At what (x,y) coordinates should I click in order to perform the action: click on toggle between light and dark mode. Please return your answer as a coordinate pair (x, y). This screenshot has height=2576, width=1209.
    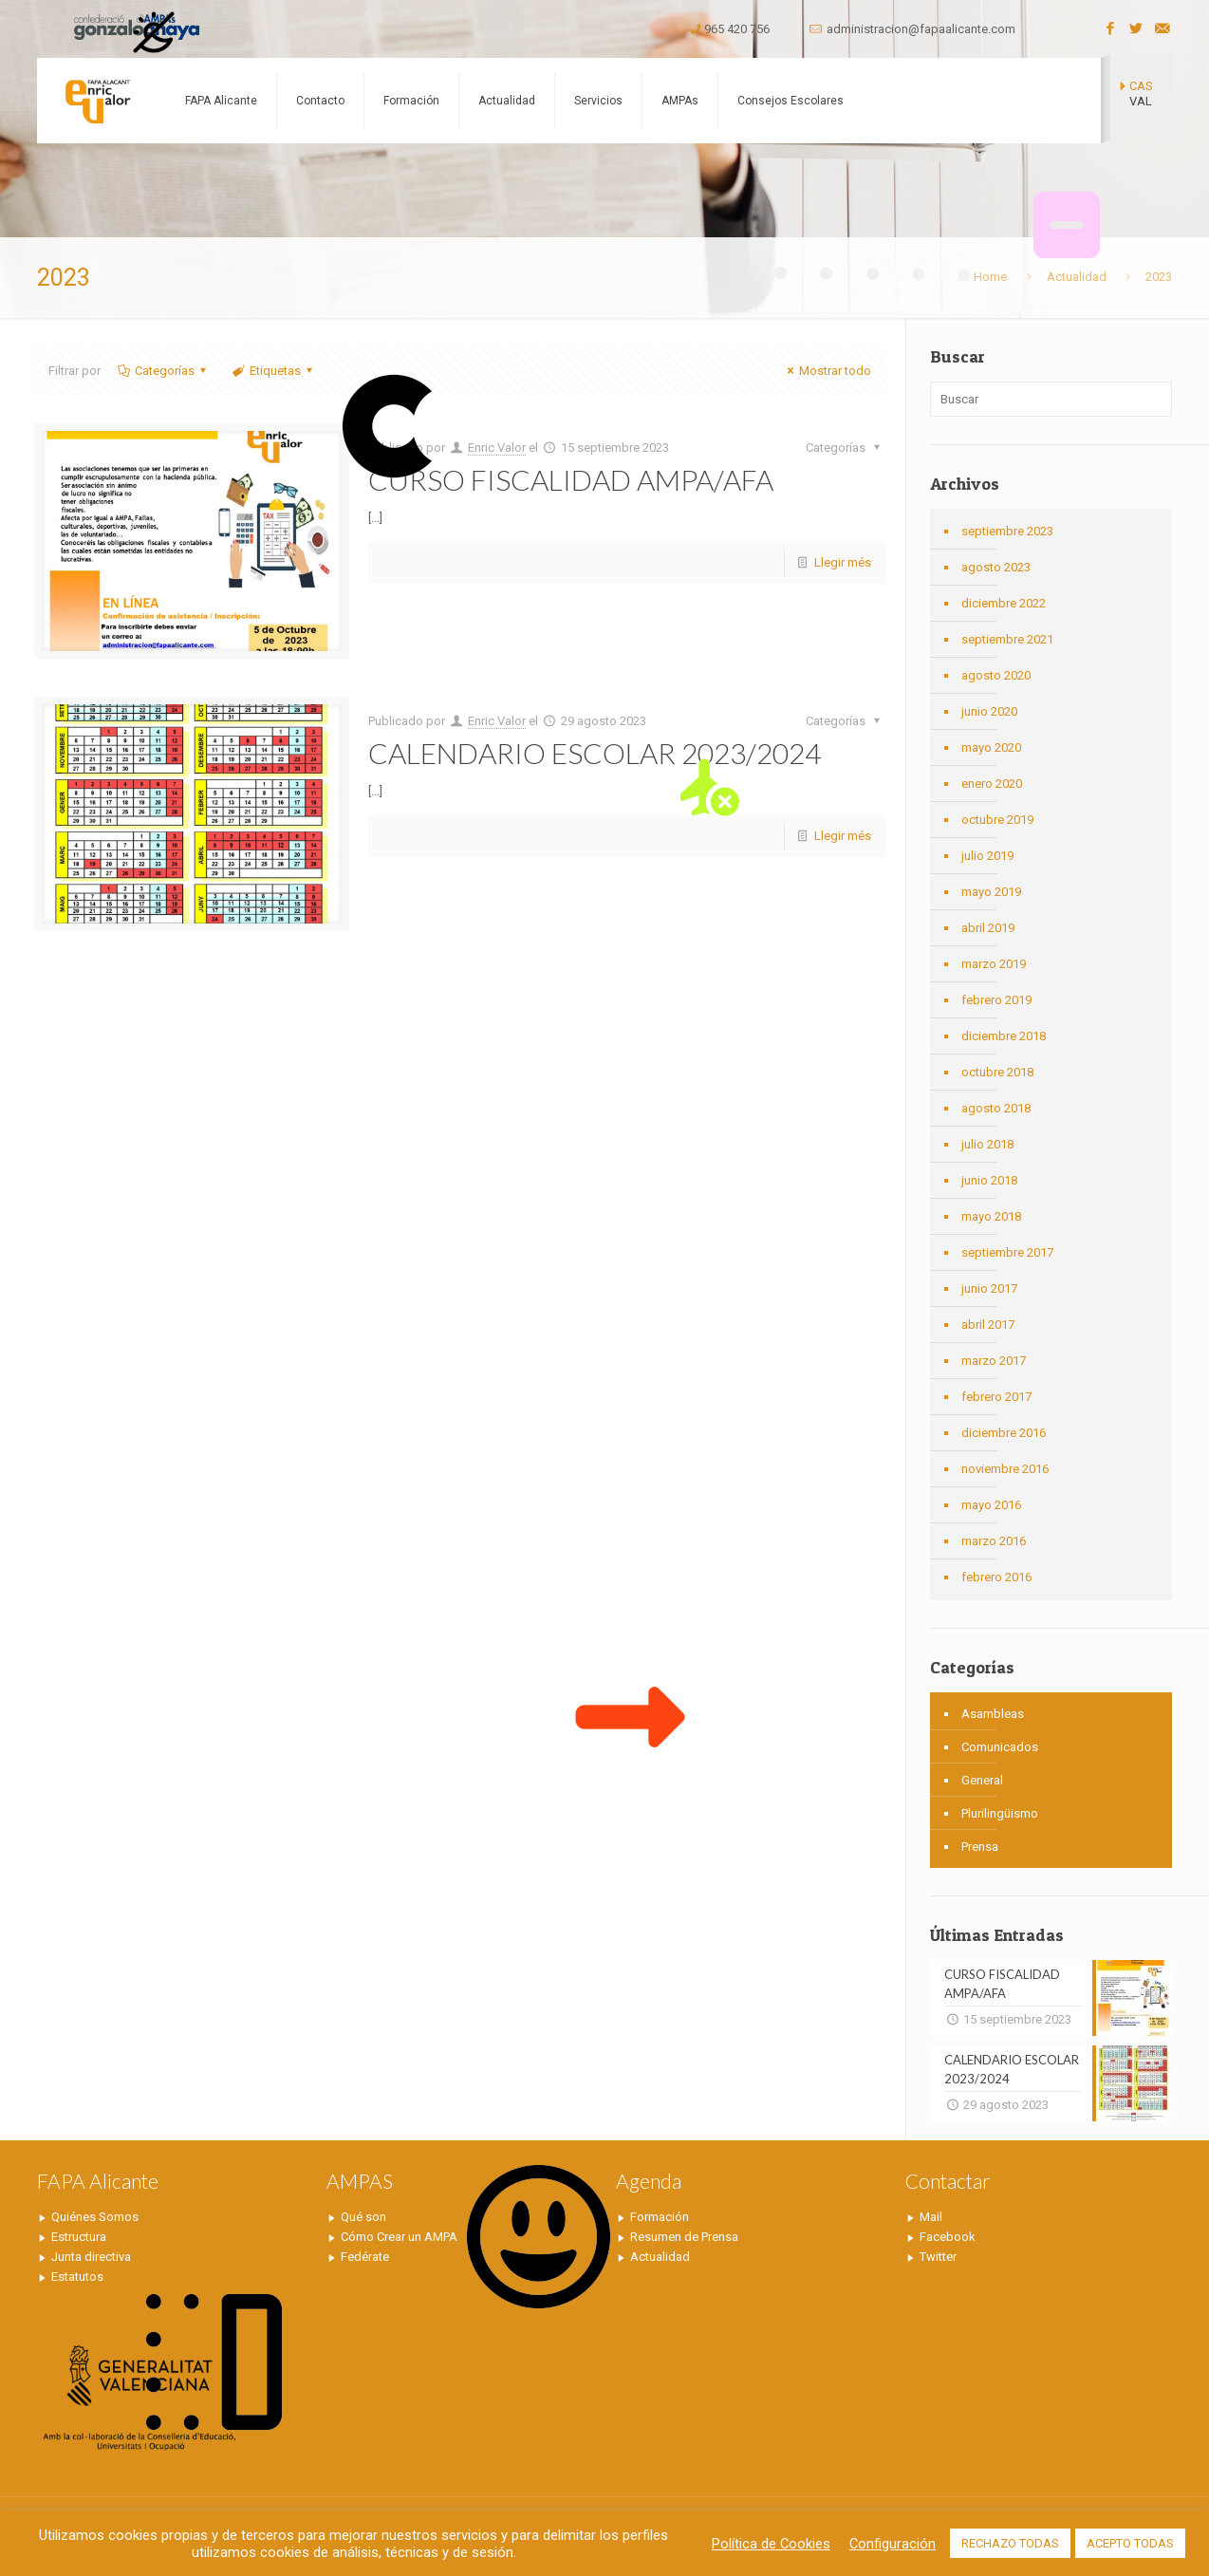
    Looking at the image, I should click on (154, 32).